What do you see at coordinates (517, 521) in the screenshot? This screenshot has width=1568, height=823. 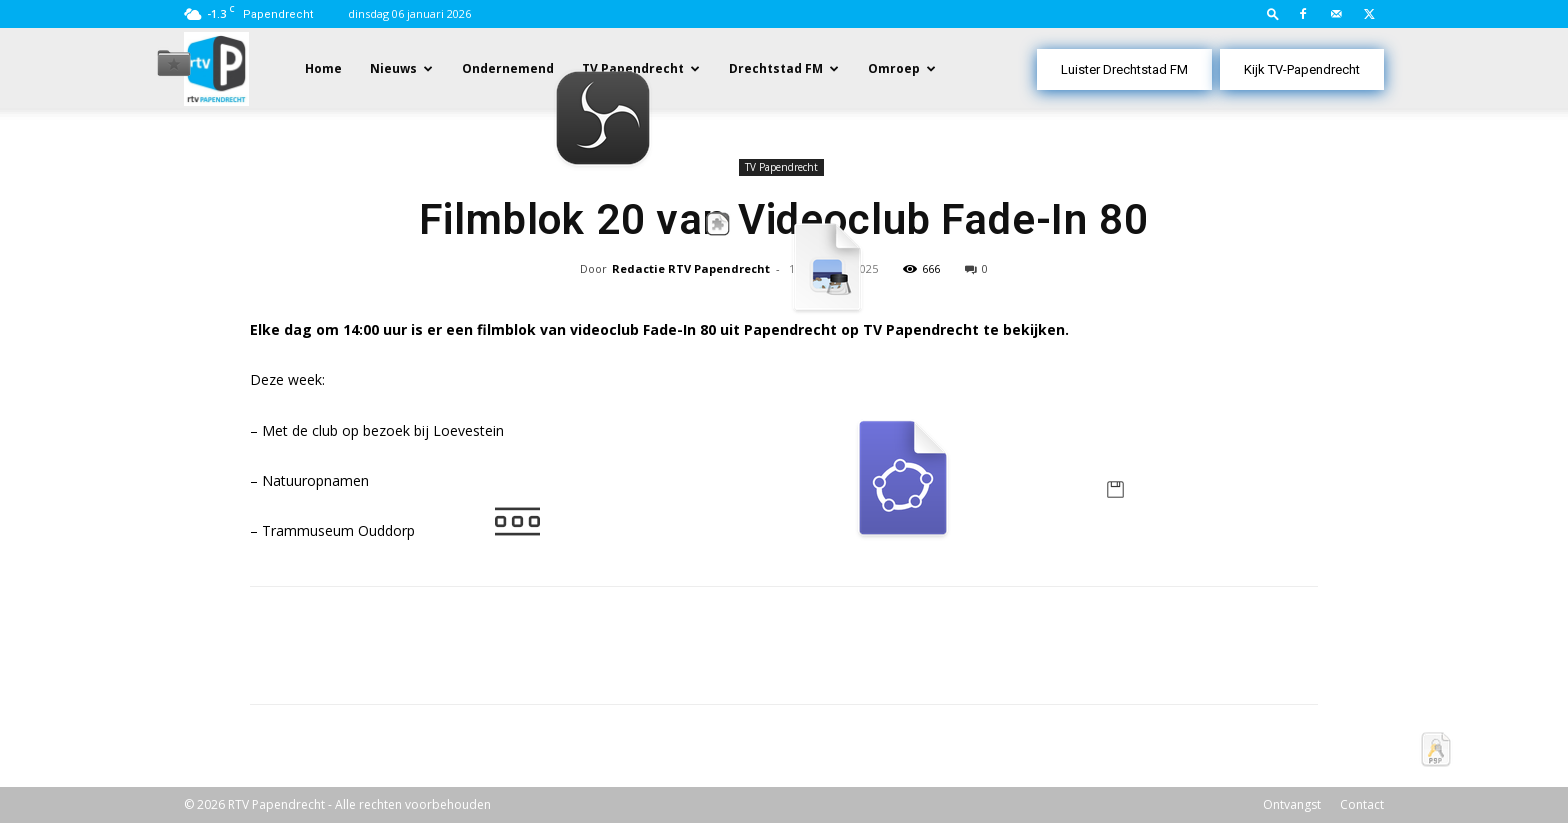 I see `access toolbar preferences` at bounding box center [517, 521].